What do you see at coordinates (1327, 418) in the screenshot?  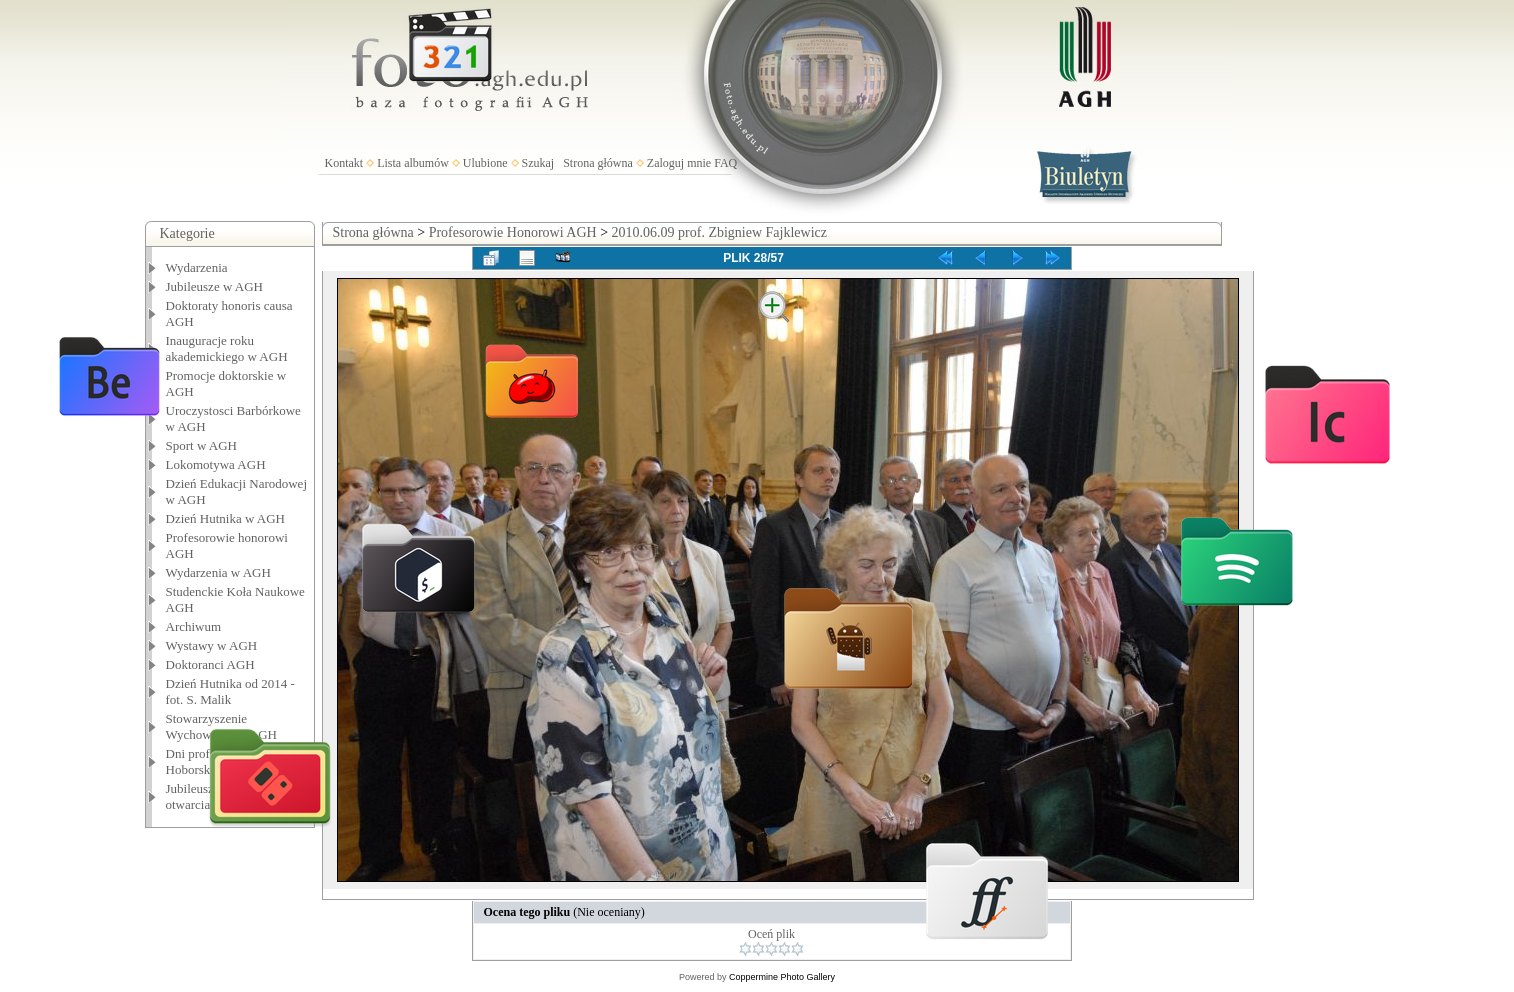 I see `open folder containing Adobe InCopy files` at bounding box center [1327, 418].